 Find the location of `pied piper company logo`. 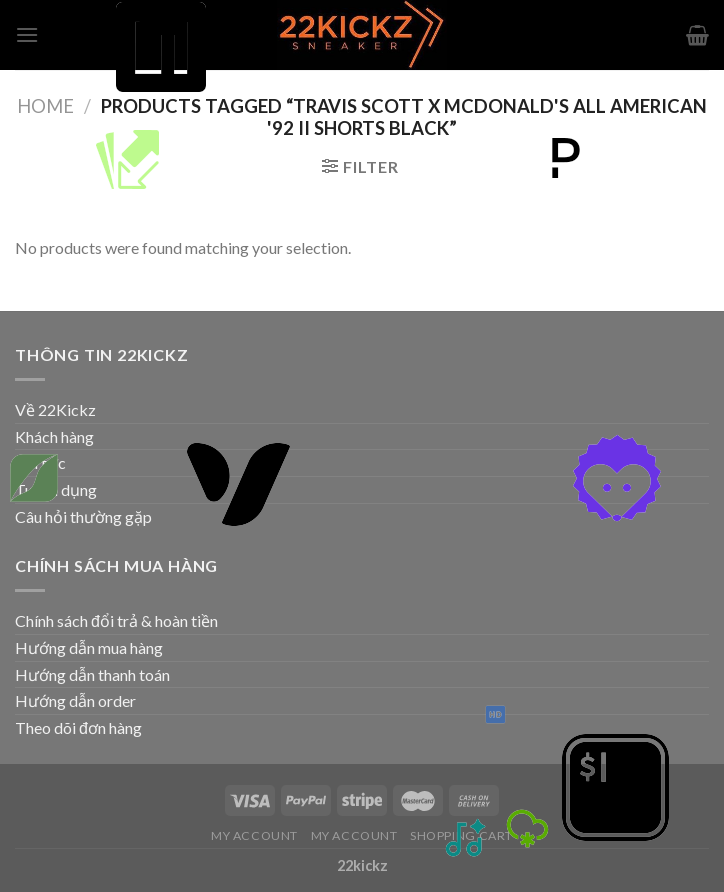

pied piper company logo is located at coordinates (34, 478).